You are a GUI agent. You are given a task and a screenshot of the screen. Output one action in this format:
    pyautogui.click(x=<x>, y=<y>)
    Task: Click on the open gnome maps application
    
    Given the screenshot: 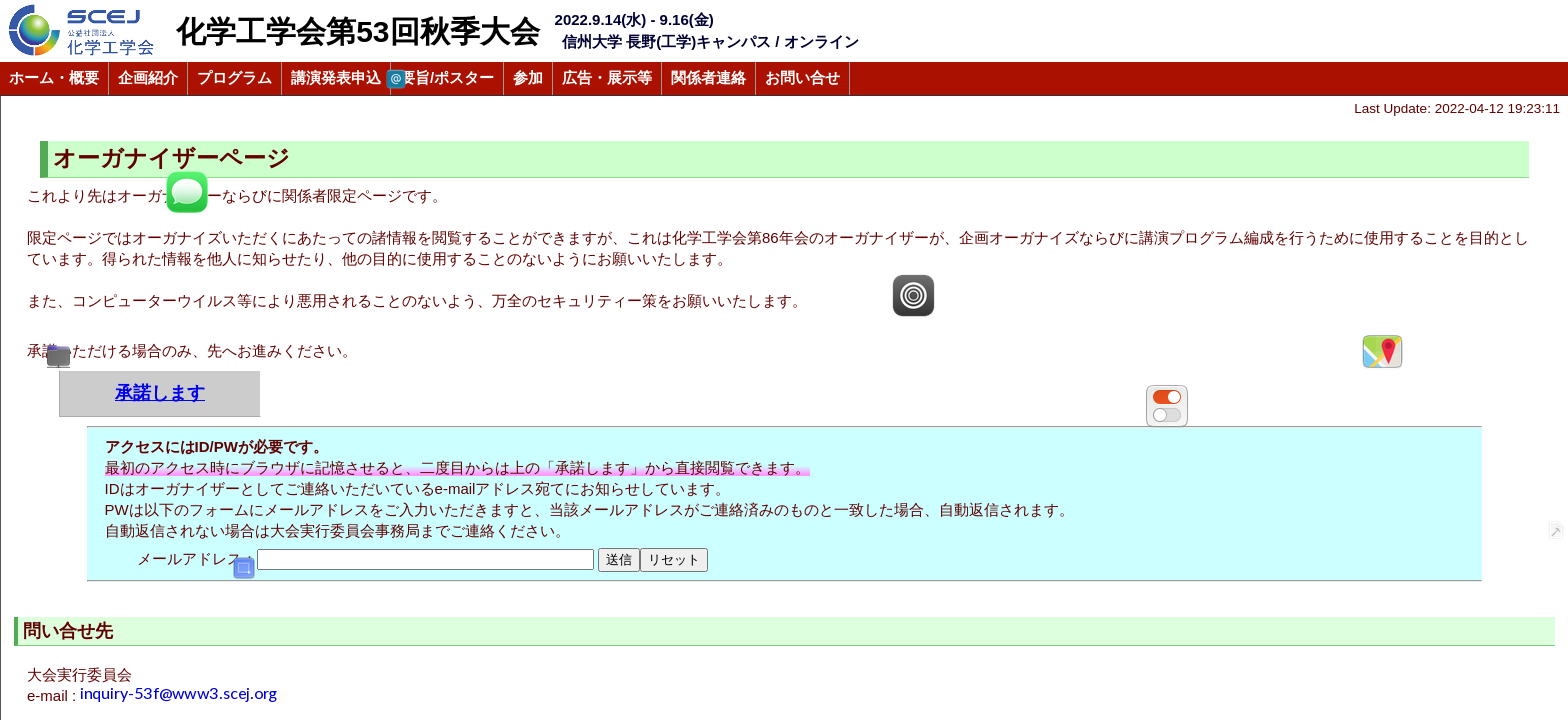 What is the action you would take?
    pyautogui.click(x=1382, y=351)
    